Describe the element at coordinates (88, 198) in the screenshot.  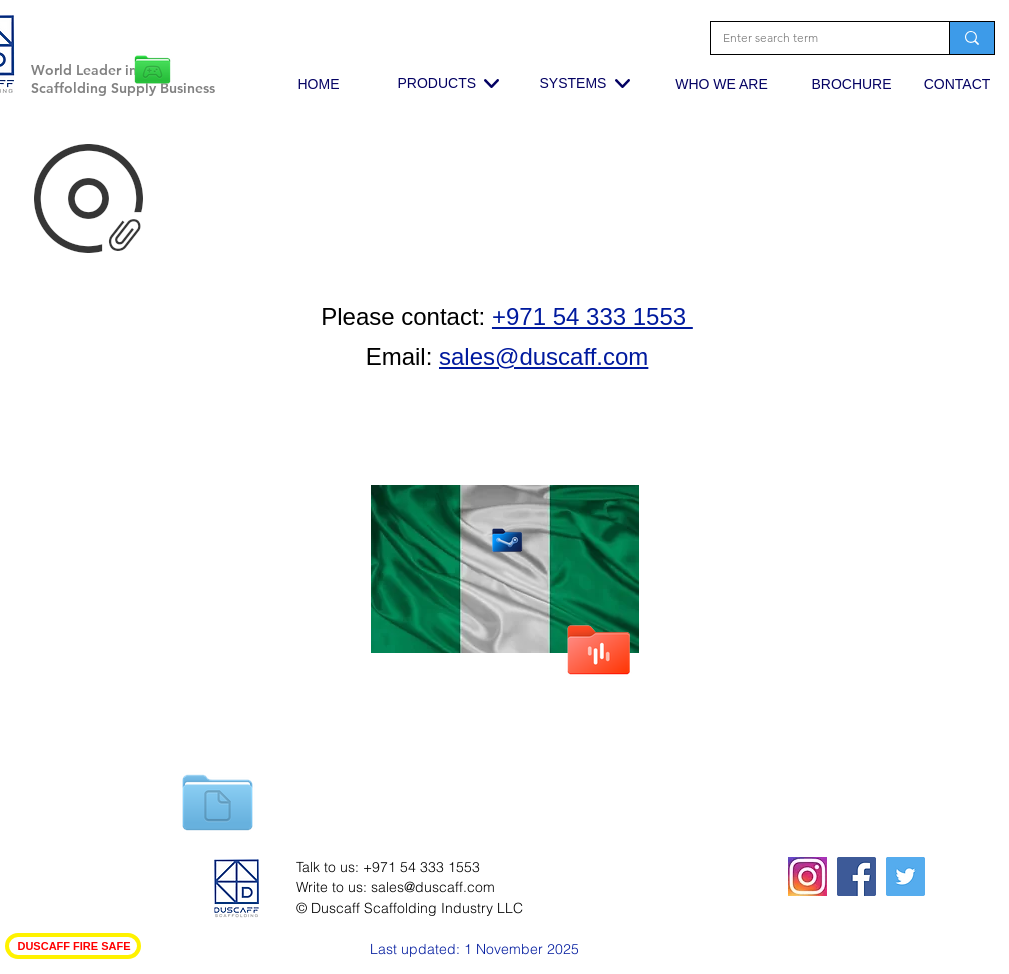
I see `attach data from optical disc` at that location.